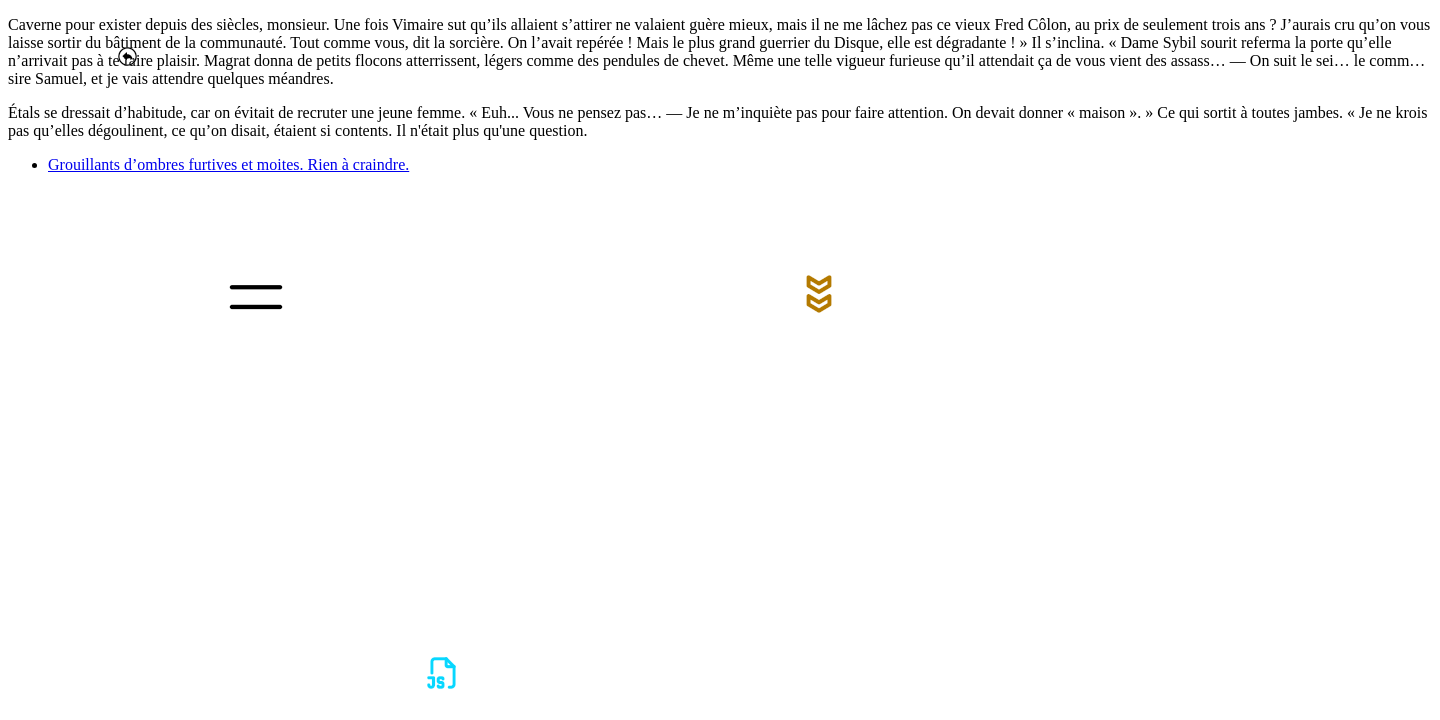 This screenshot has width=1440, height=720. I want to click on view earned badges or achievements, so click(819, 294).